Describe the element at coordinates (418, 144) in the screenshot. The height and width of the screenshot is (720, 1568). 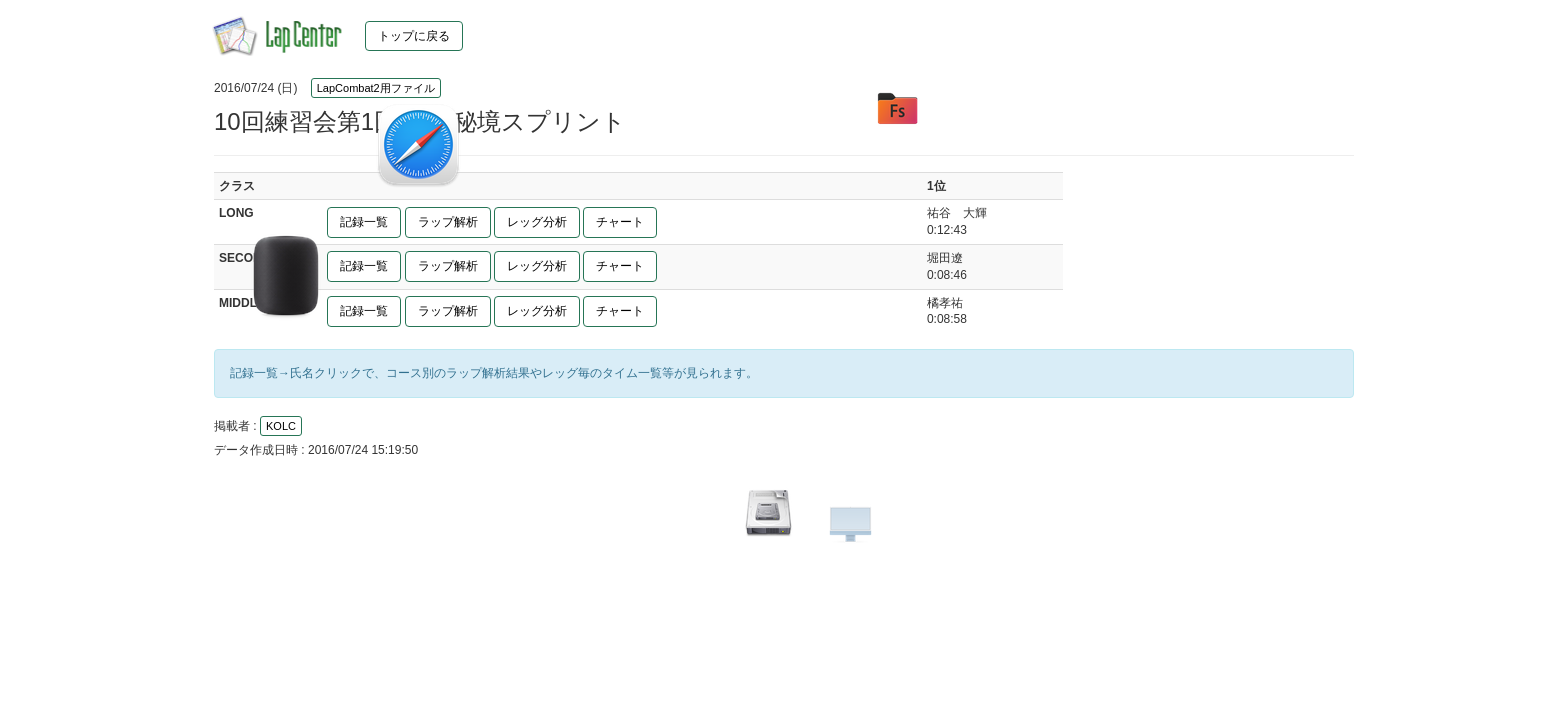
I see `open Safari web browser` at that location.